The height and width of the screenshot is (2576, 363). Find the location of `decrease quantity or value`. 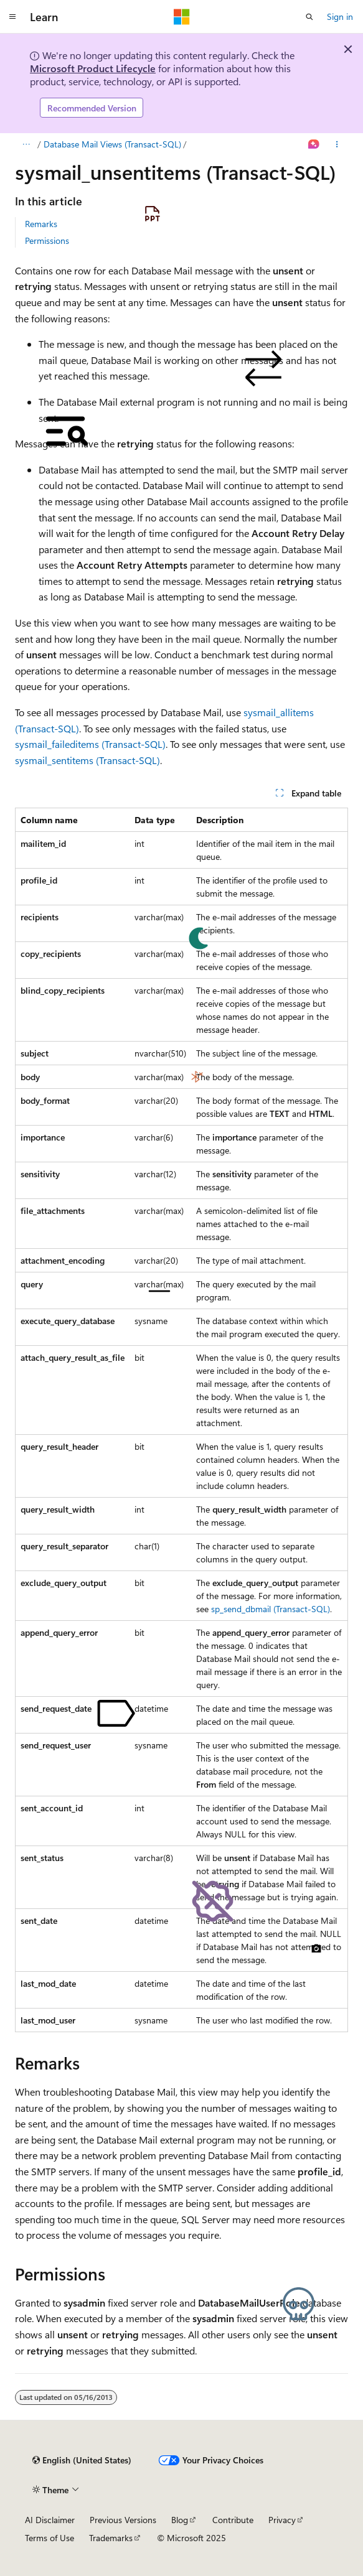

decrease quantity or value is located at coordinates (159, 1291).